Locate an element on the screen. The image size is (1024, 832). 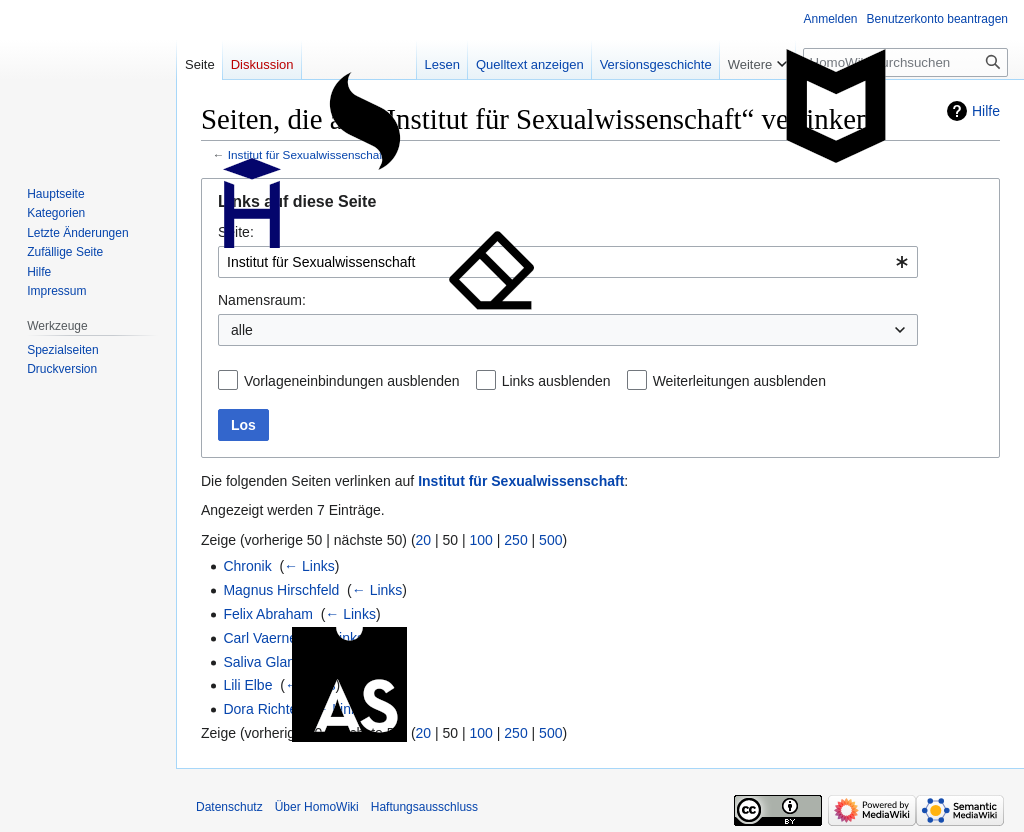
visit the Hexlet learning platform is located at coordinates (252, 203).